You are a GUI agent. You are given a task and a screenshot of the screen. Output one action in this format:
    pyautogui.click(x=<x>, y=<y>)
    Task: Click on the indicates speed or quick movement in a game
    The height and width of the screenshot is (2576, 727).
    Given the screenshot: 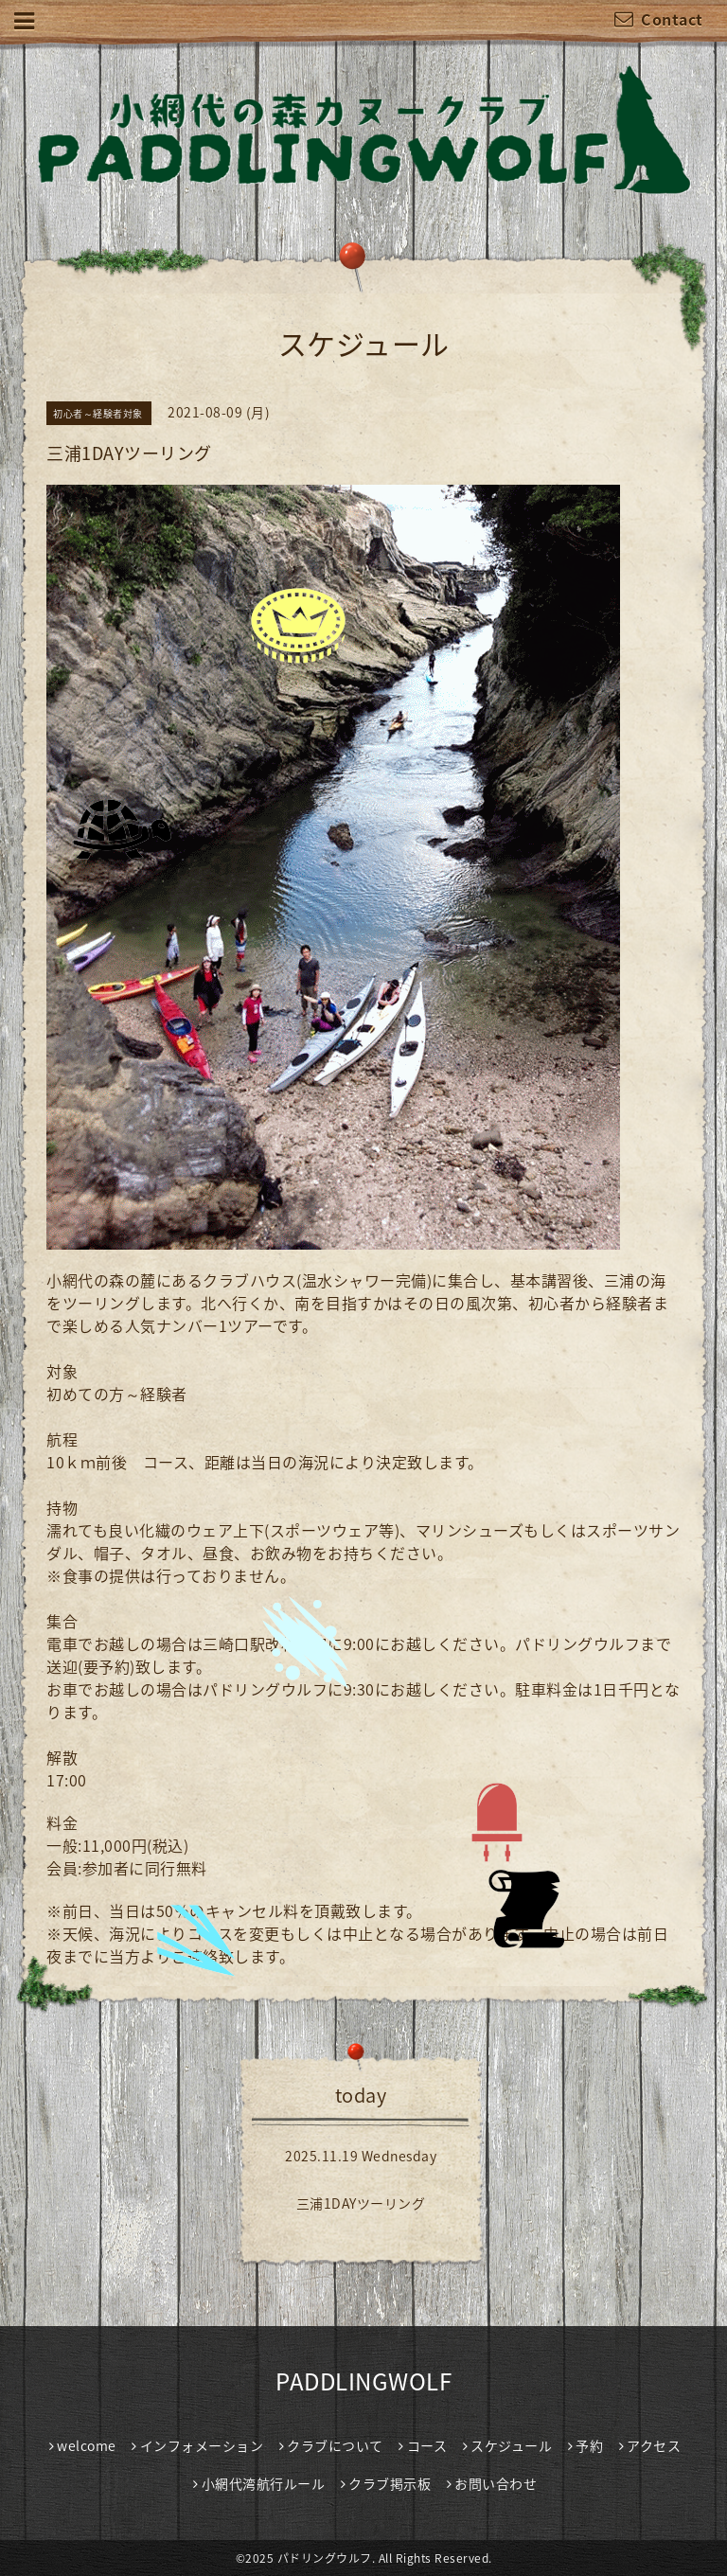 What is the action you would take?
    pyautogui.click(x=308, y=1642)
    